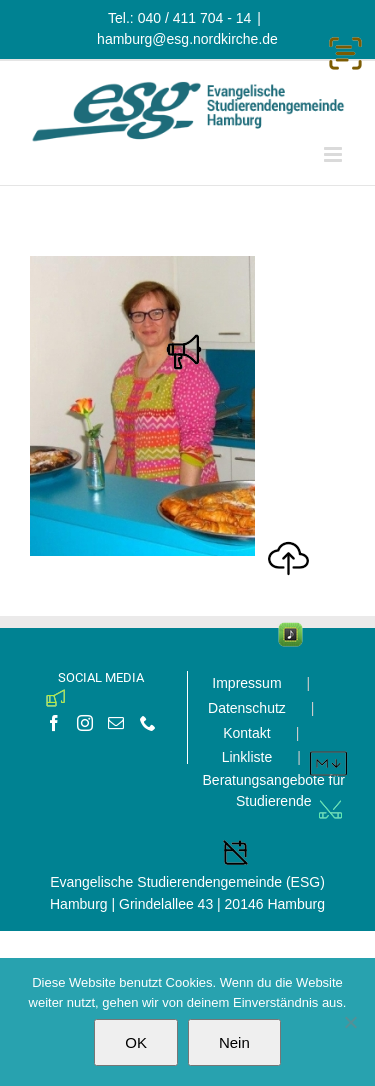 The image size is (375, 1086). I want to click on construction or building-related feature, so click(56, 699).